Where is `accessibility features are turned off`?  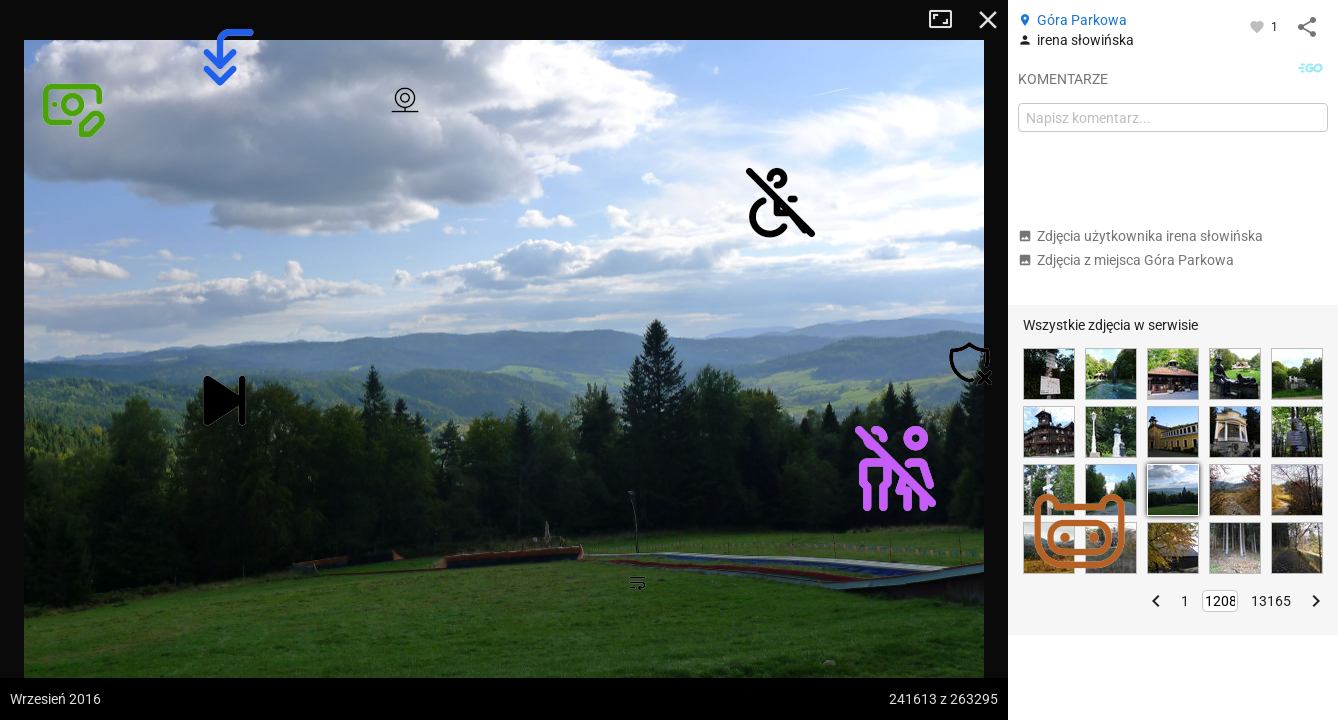 accessibility features are turned off is located at coordinates (780, 202).